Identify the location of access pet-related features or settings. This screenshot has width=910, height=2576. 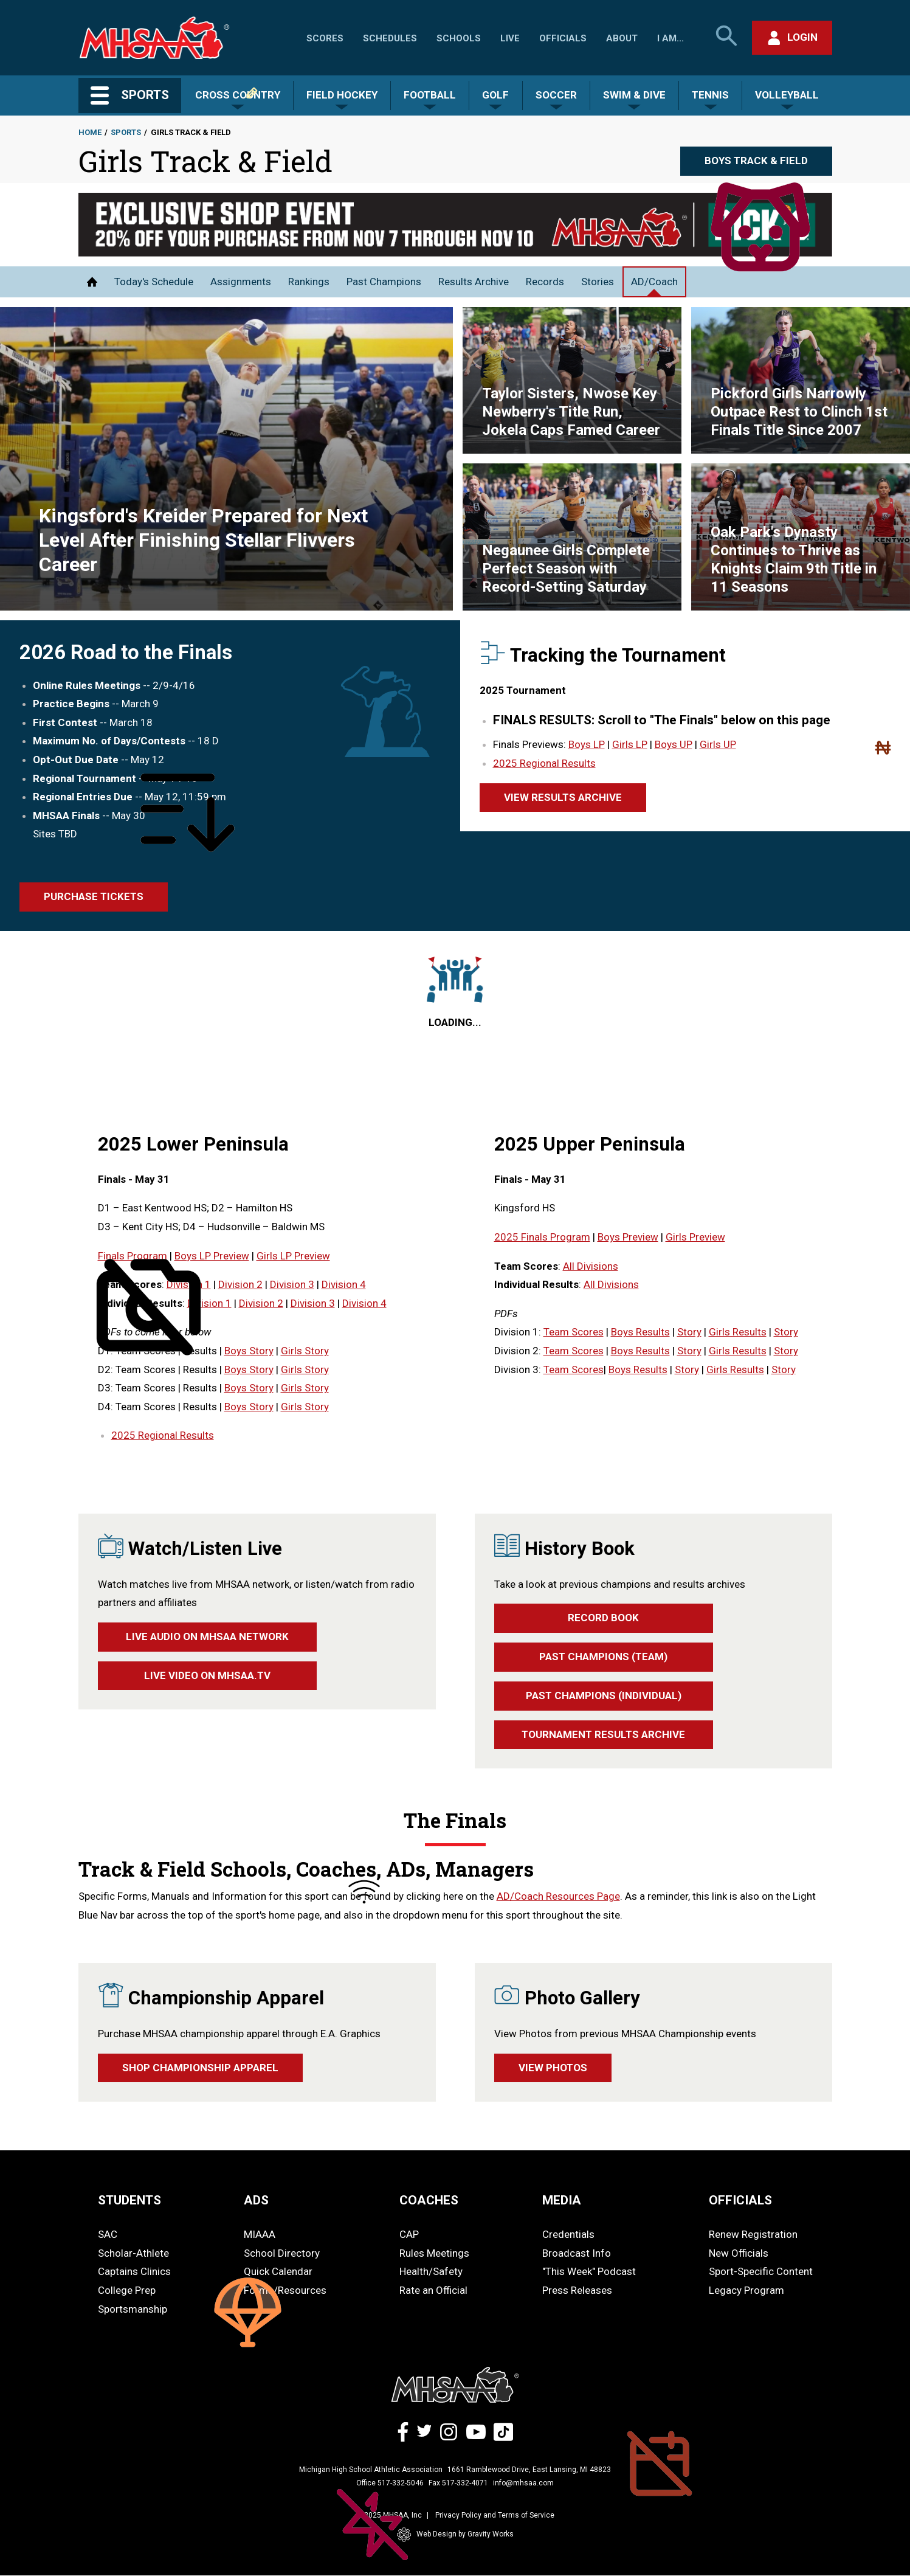
(760, 229).